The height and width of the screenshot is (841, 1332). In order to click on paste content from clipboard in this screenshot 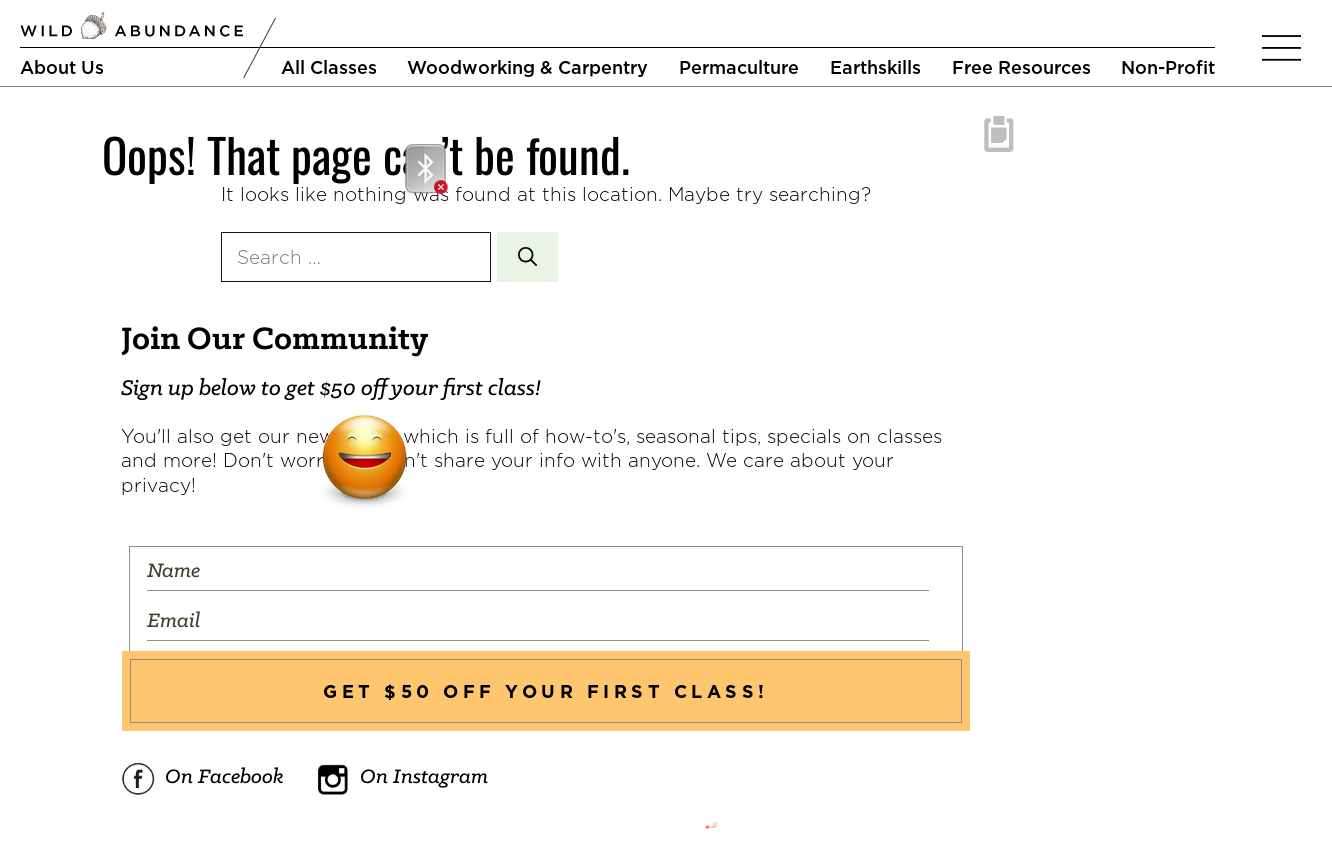, I will do `click(1000, 134)`.